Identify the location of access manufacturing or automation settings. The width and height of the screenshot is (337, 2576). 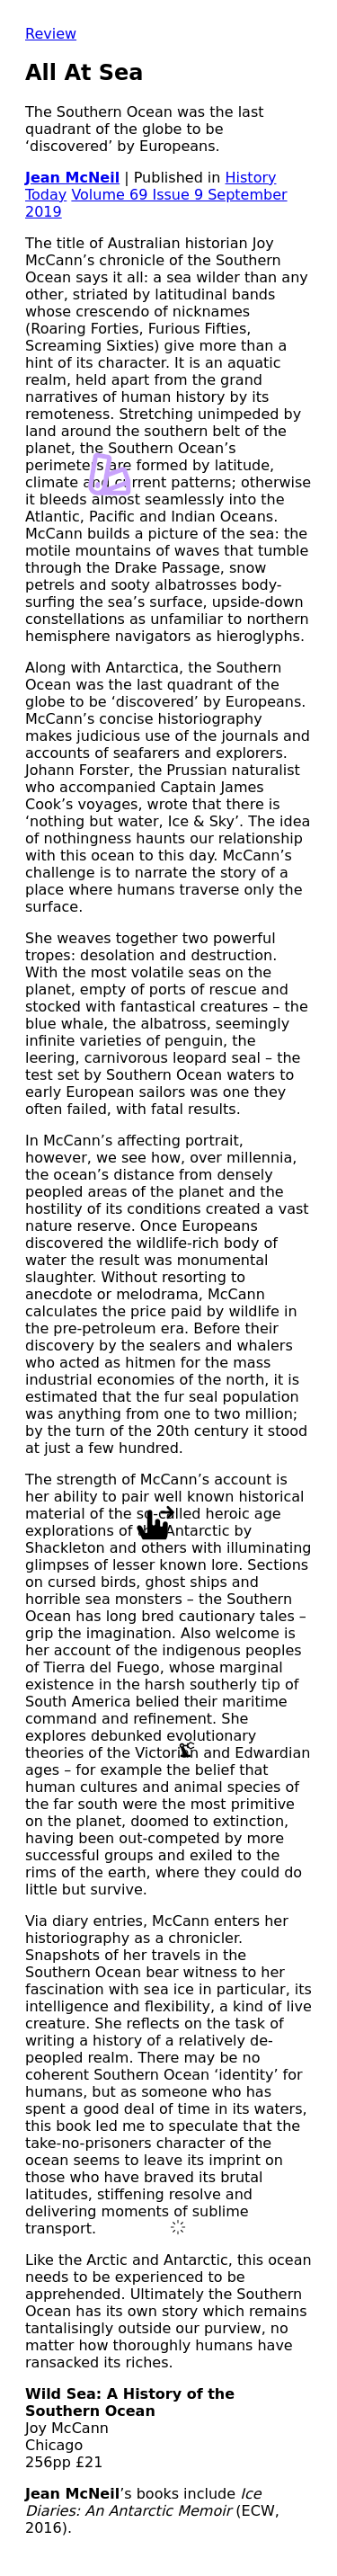
(187, 1750).